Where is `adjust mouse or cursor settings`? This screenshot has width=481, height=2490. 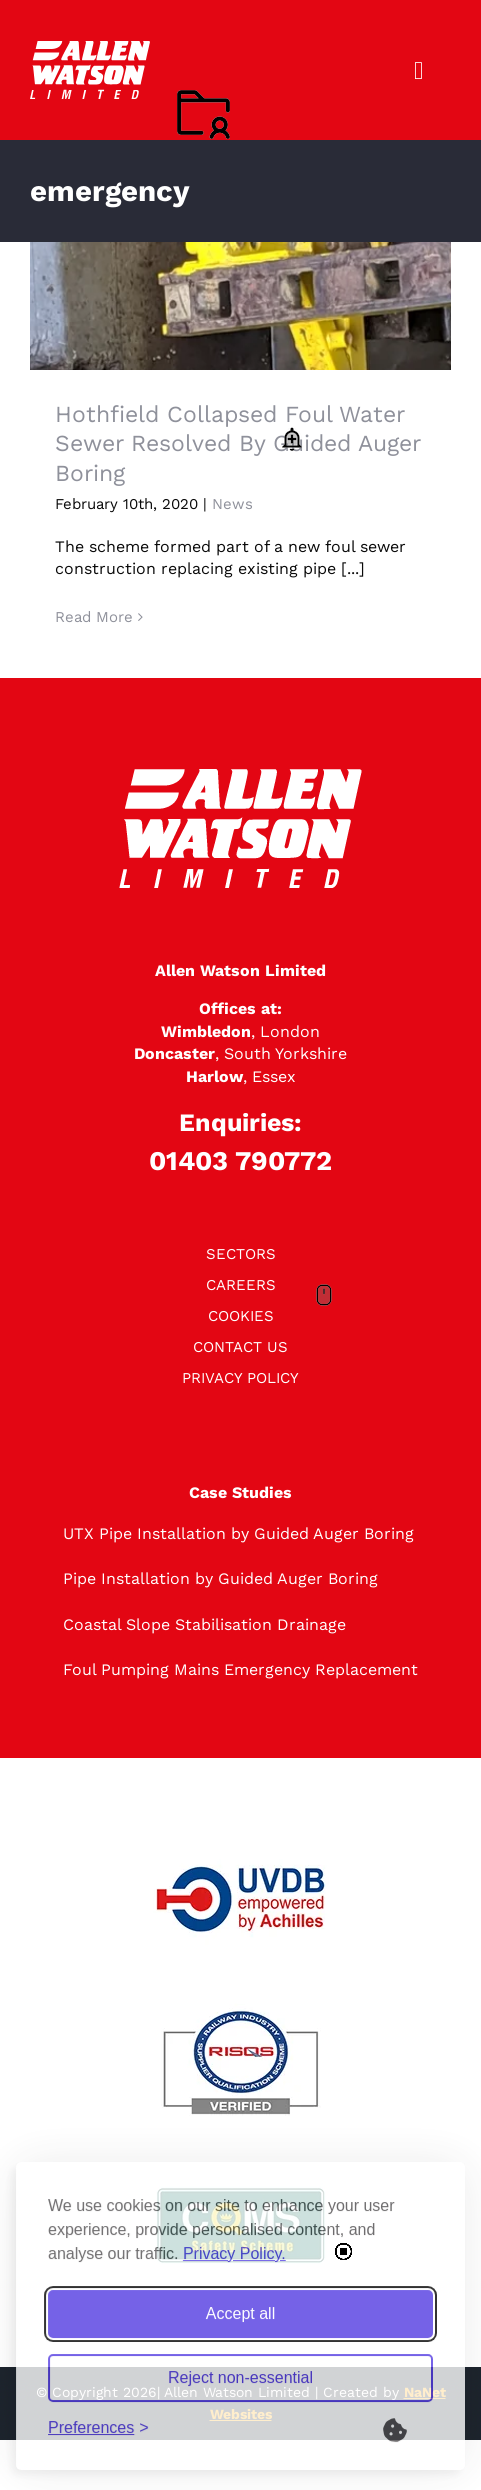 adjust mouse or cursor settings is located at coordinates (324, 1295).